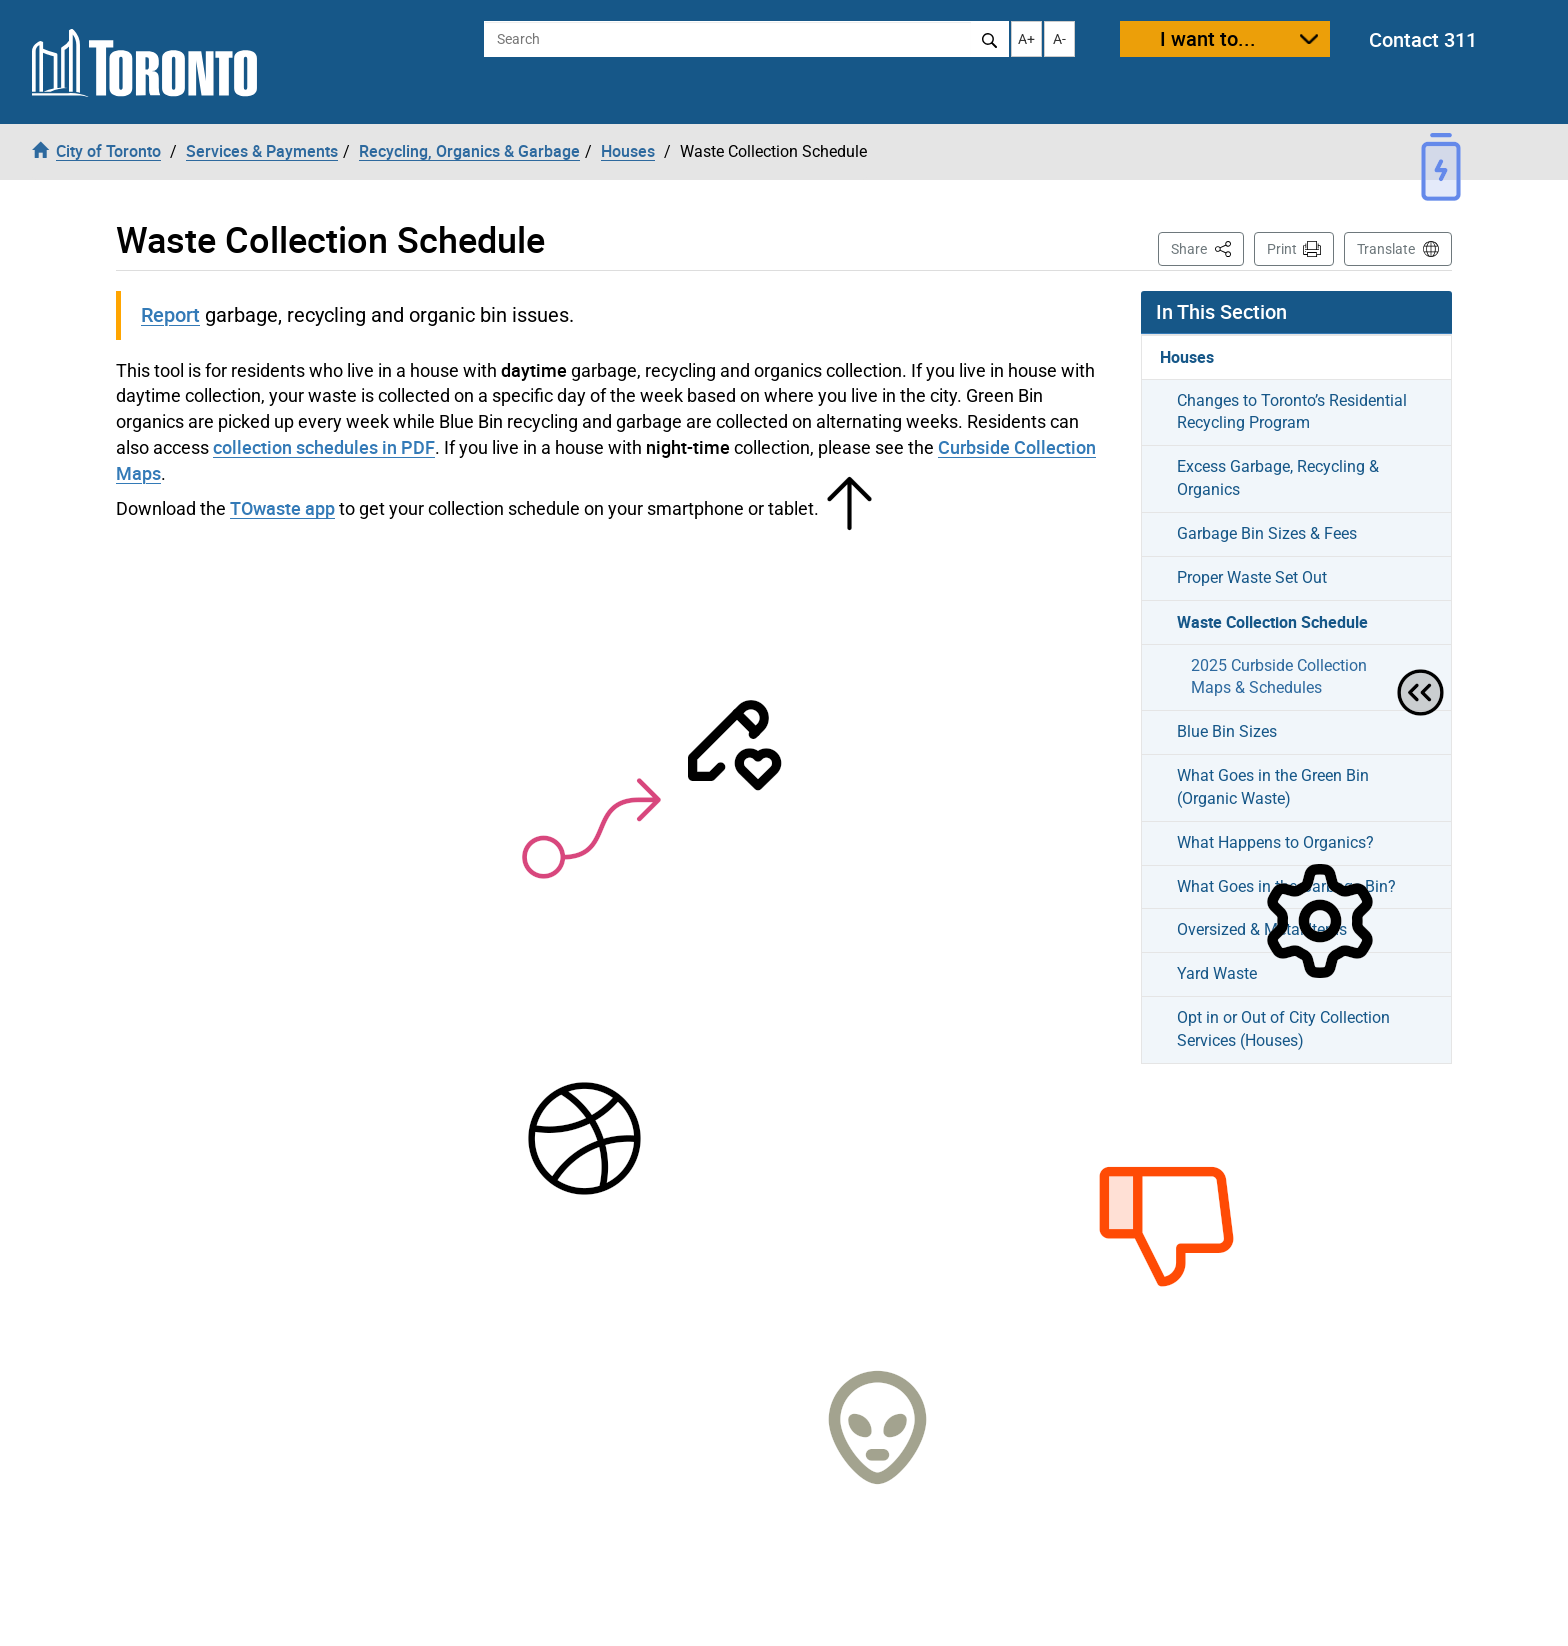 Image resolution: width=1568 pixels, height=1646 pixels. What do you see at coordinates (1166, 1219) in the screenshot?
I see `dislike or downvote content` at bounding box center [1166, 1219].